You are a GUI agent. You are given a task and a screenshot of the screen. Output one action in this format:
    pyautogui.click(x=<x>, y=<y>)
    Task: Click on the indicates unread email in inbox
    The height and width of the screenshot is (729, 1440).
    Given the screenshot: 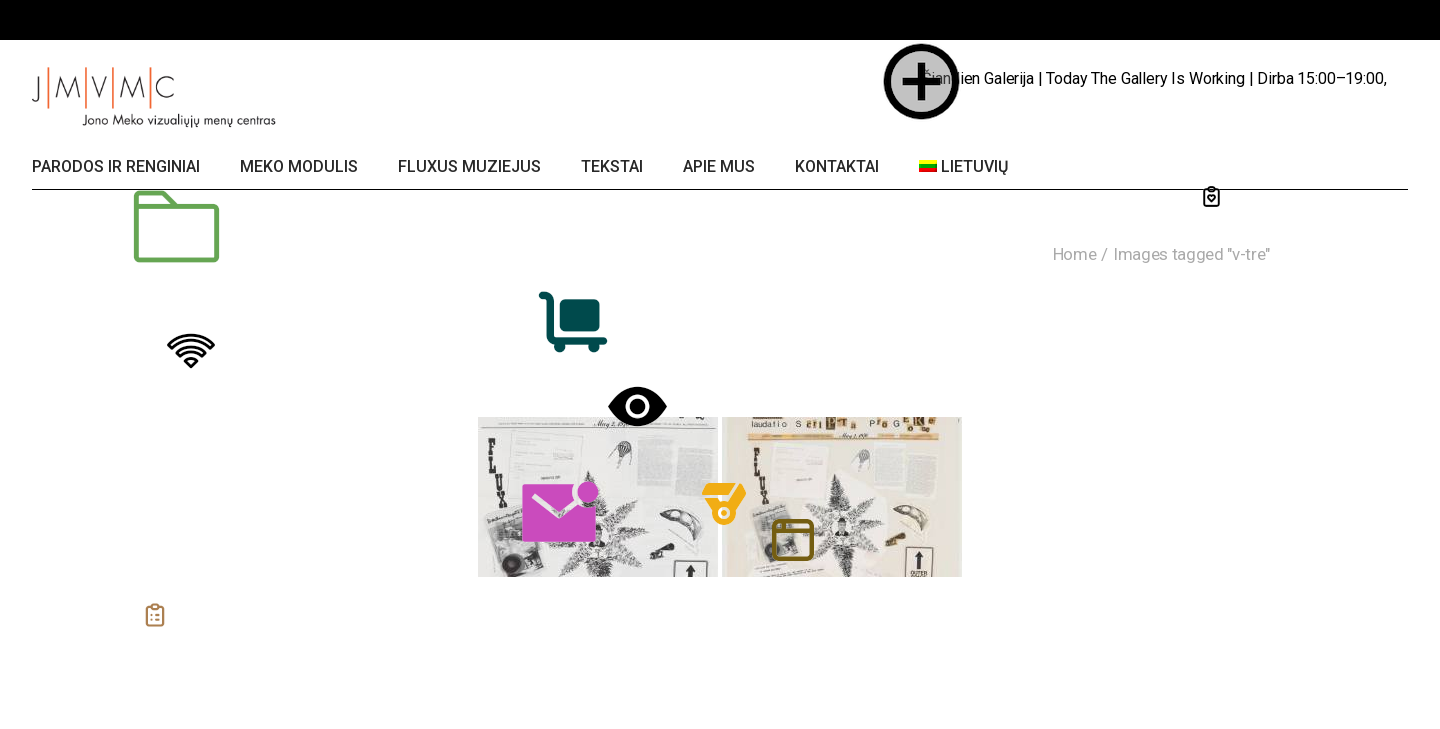 What is the action you would take?
    pyautogui.click(x=559, y=513)
    